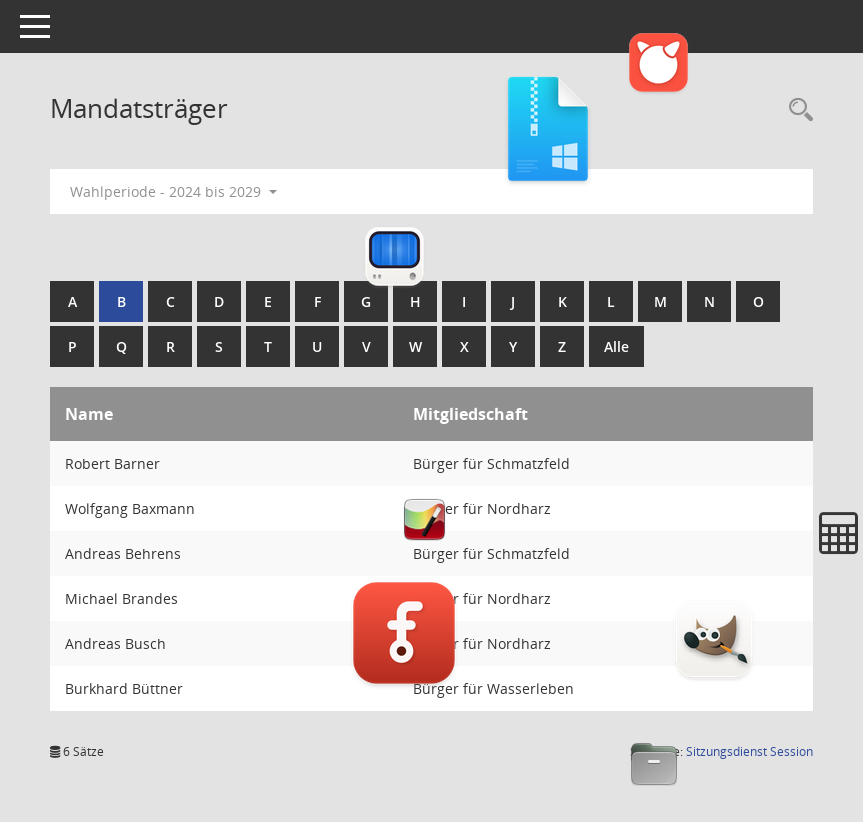 The height and width of the screenshot is (822, 863). What do you see at coordinates (654, 764) in the screenshot?
I see `open the file manager` at bounding box center [654, 764].